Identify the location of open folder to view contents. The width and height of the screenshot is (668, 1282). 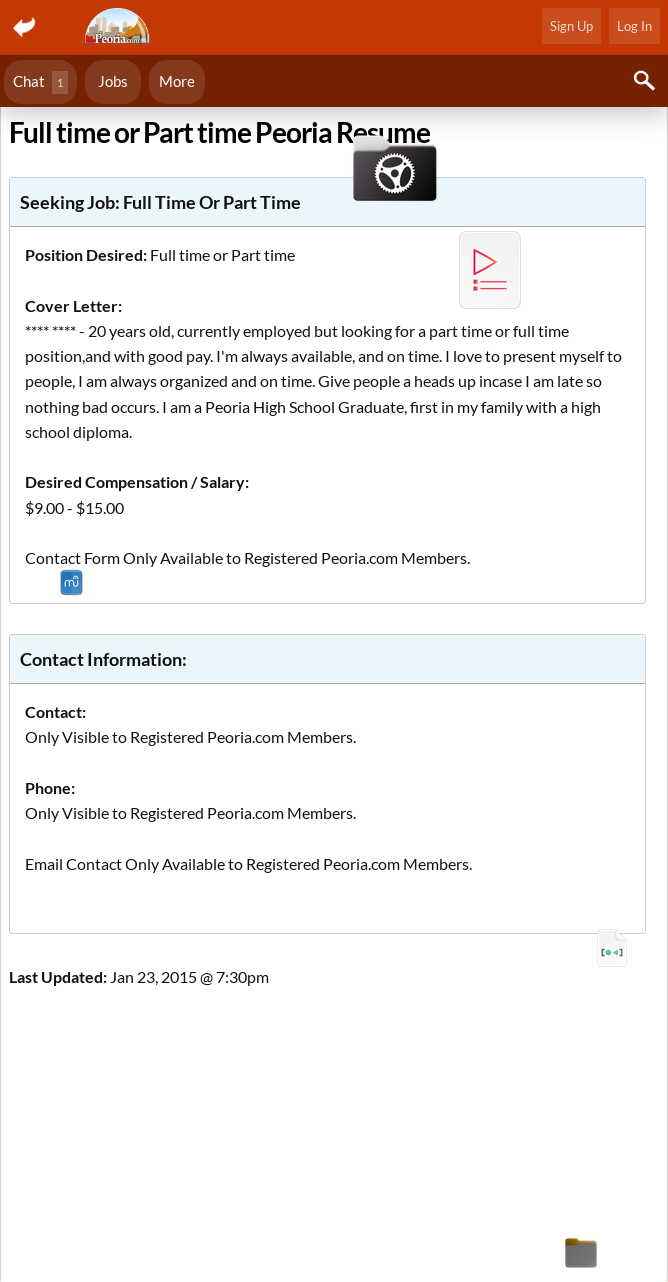
(581, 1253).